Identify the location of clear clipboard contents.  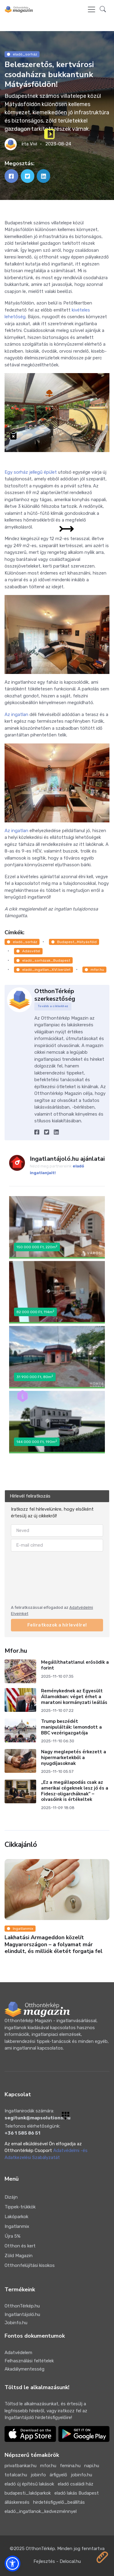
(13, 436).